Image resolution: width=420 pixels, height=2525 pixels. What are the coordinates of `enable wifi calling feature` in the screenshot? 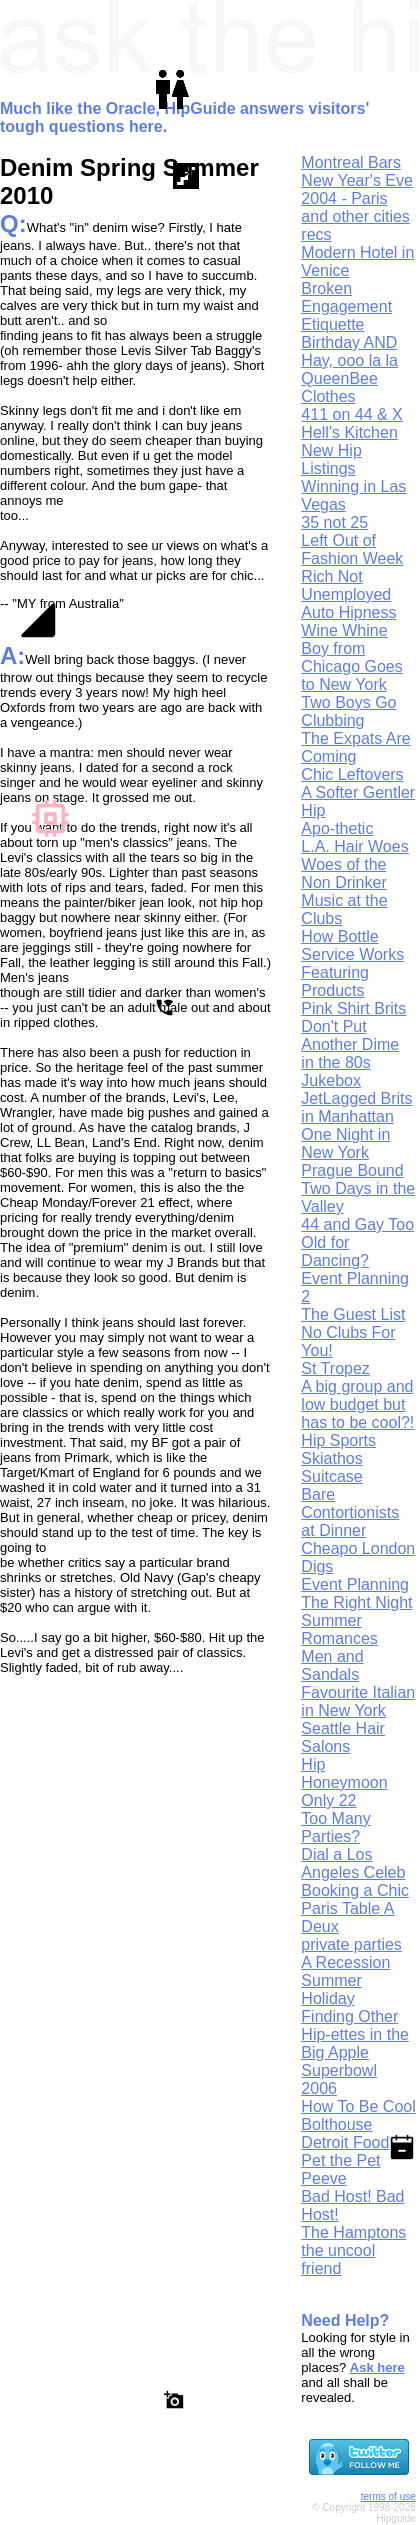 It's located at (164, 1007).